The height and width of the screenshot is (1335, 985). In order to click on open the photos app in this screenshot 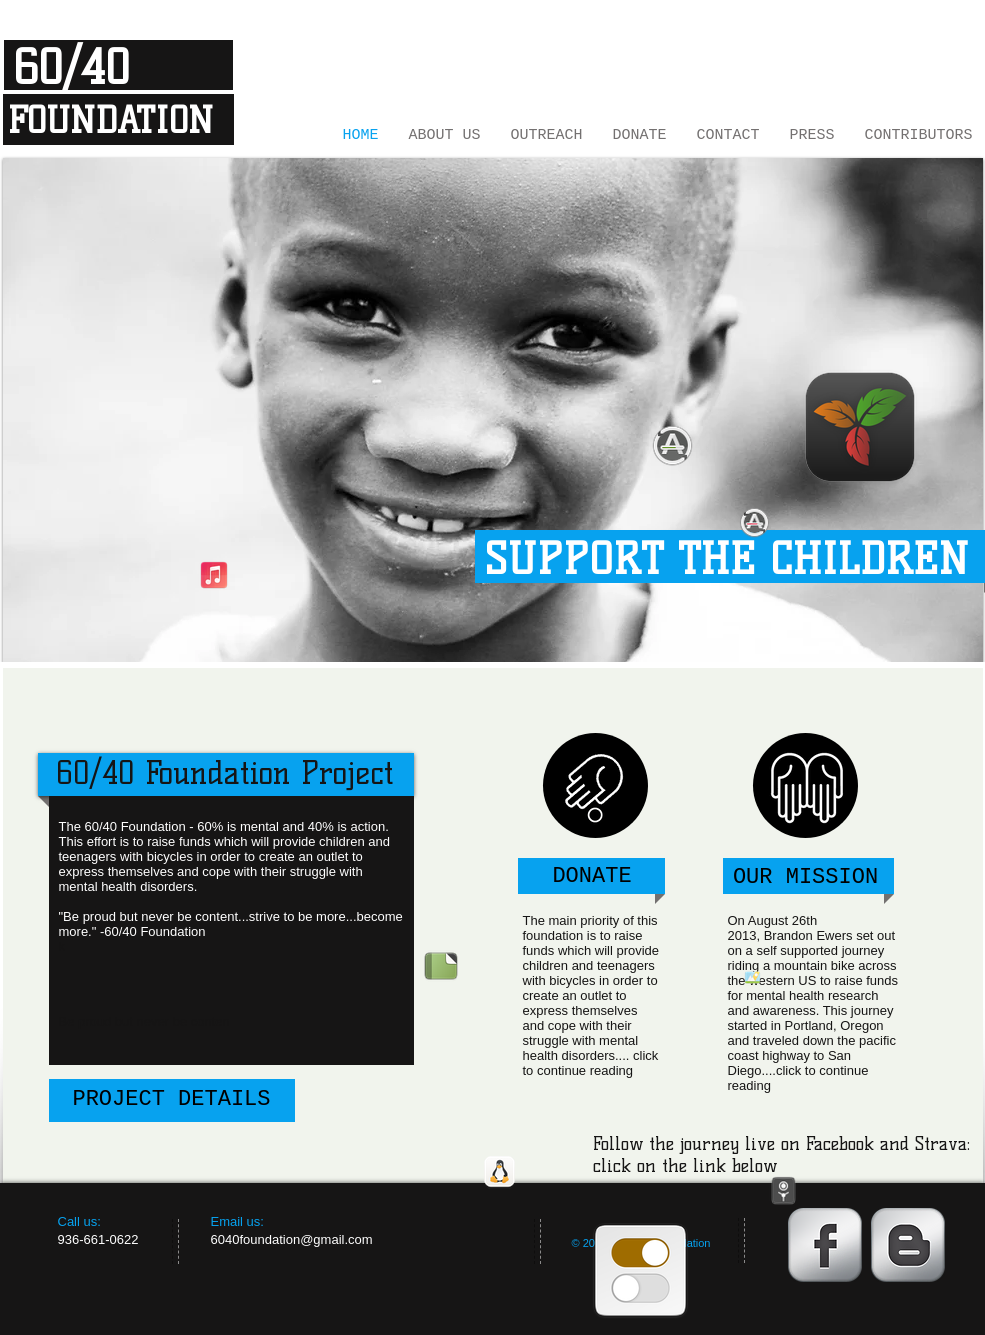, I will do `click(752, 977)`.